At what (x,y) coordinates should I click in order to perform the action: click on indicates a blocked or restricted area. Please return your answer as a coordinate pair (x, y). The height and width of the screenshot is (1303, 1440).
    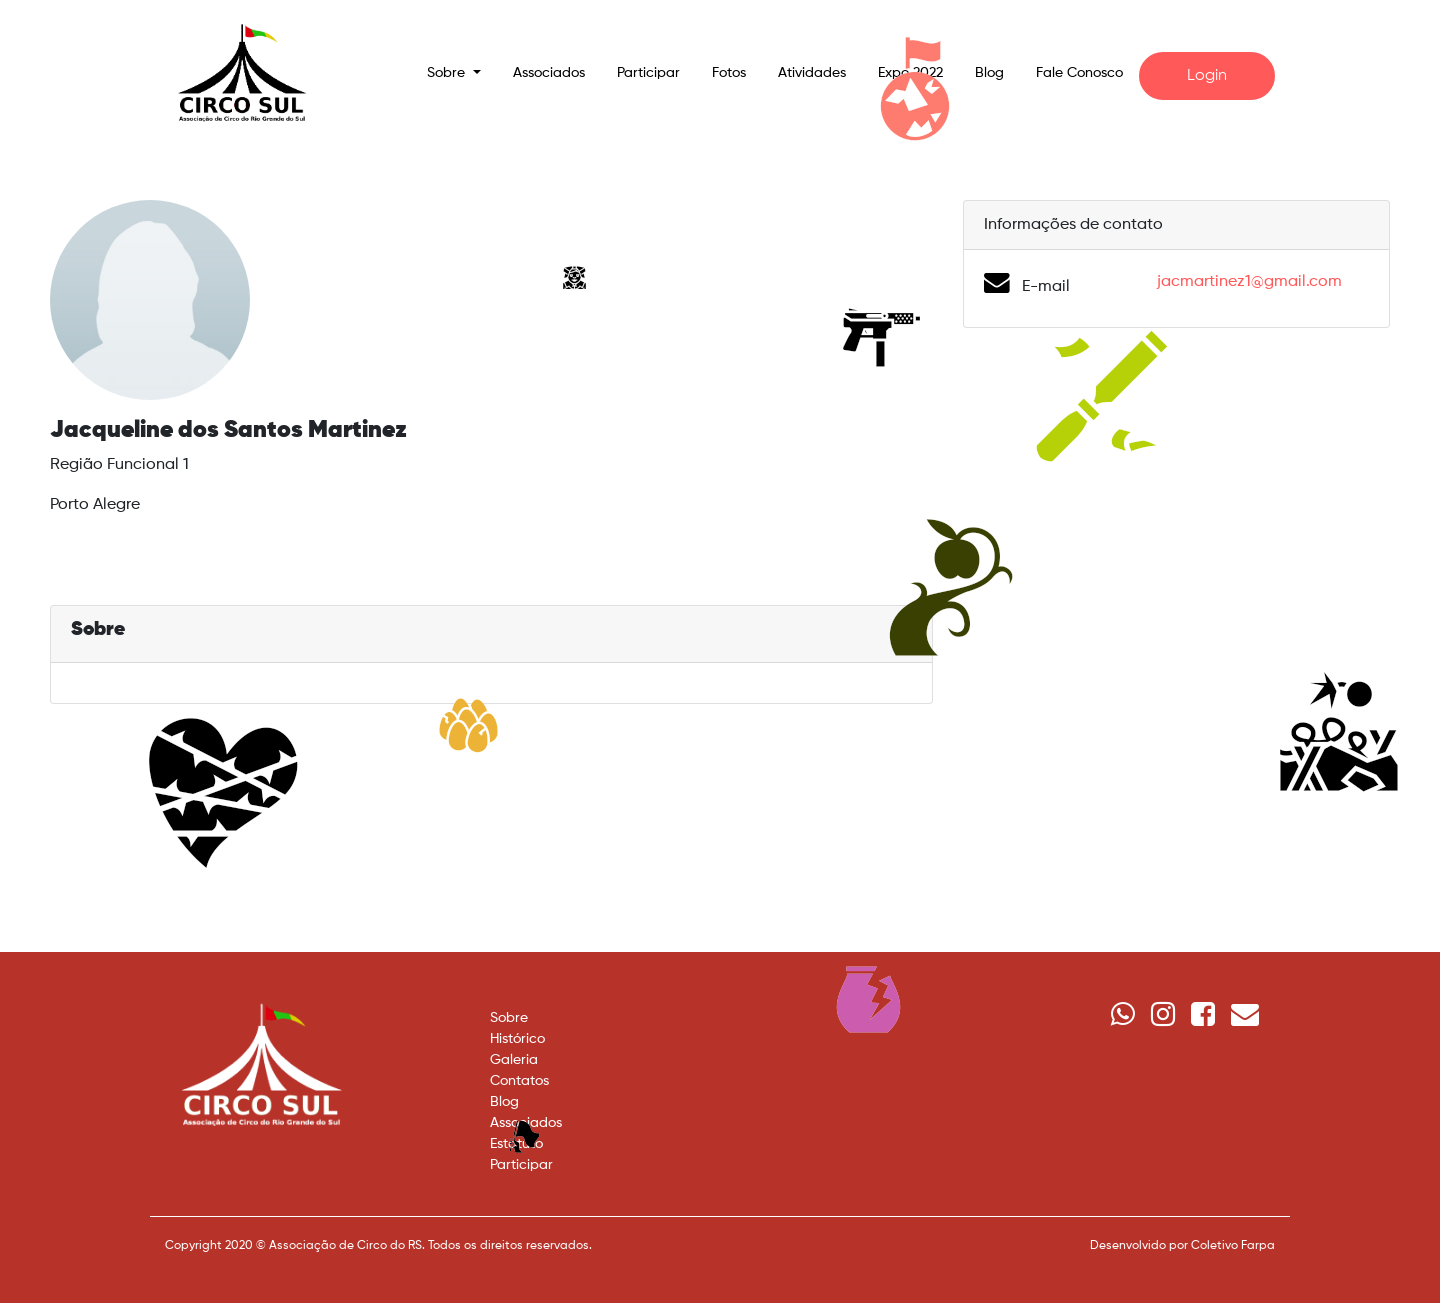
    Looking at the image, I should click on (1339, 732).